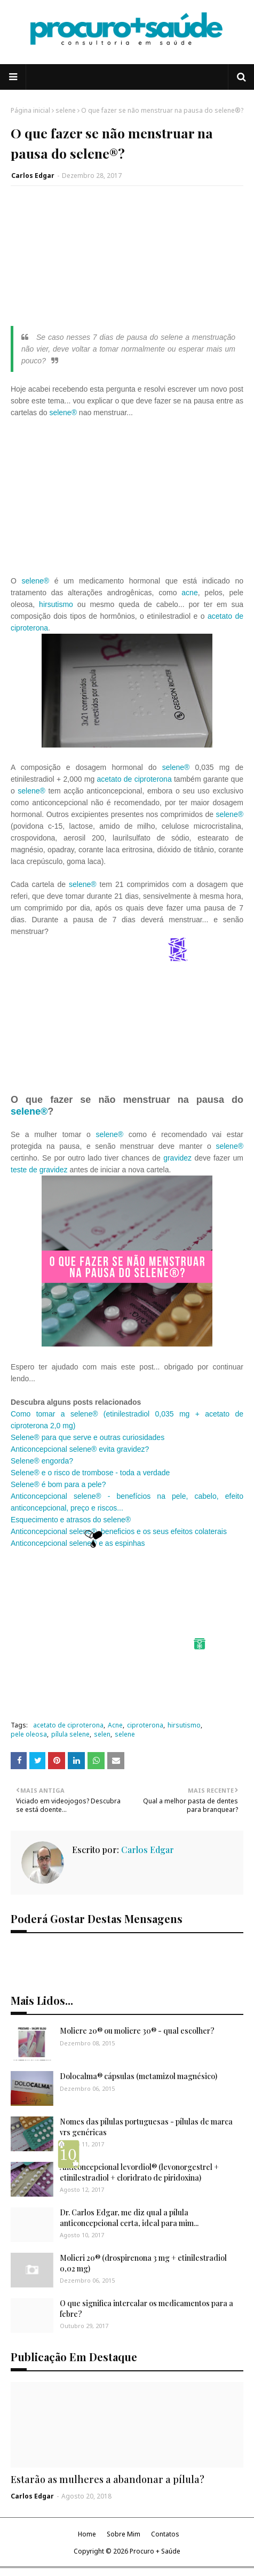 Image resolution: width=254 pixels, height=2576 pixels. What do you see at coordinates (200, 1644) in the screenshot?
I see `access cooling or refrigeration settings` at bounding box center [200, 1644].